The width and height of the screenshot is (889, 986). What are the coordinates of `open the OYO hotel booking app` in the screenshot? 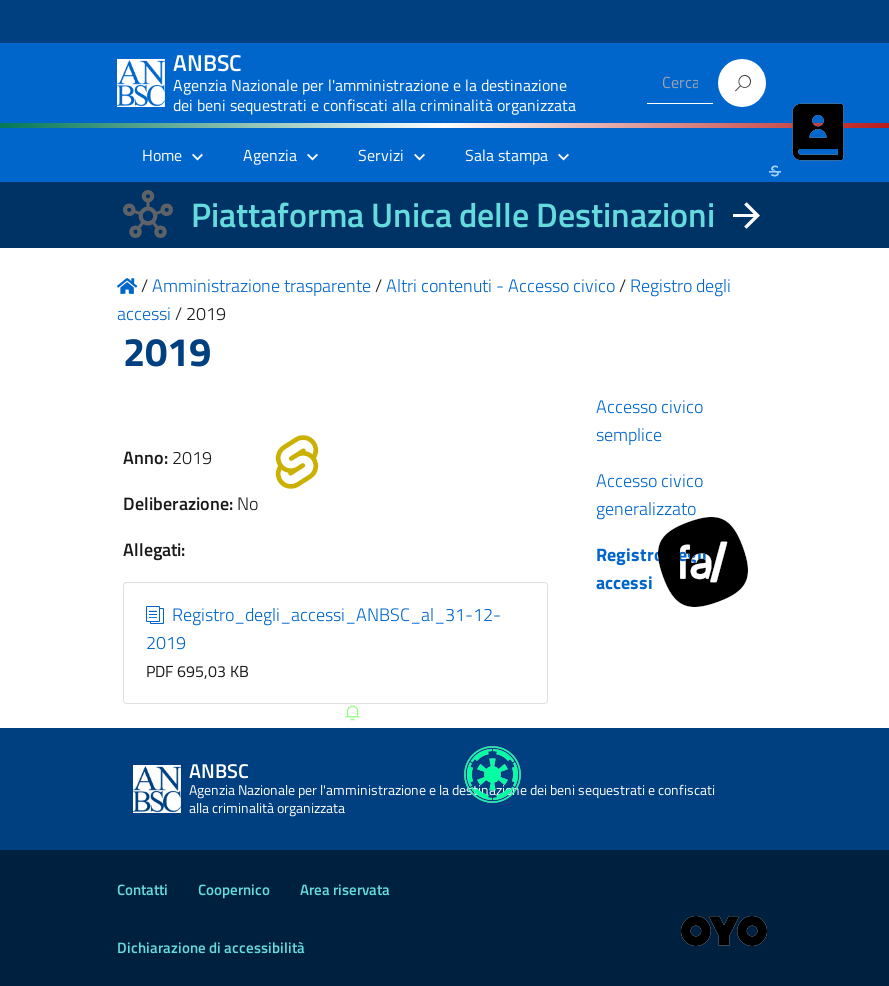 It's located at (724, 931).